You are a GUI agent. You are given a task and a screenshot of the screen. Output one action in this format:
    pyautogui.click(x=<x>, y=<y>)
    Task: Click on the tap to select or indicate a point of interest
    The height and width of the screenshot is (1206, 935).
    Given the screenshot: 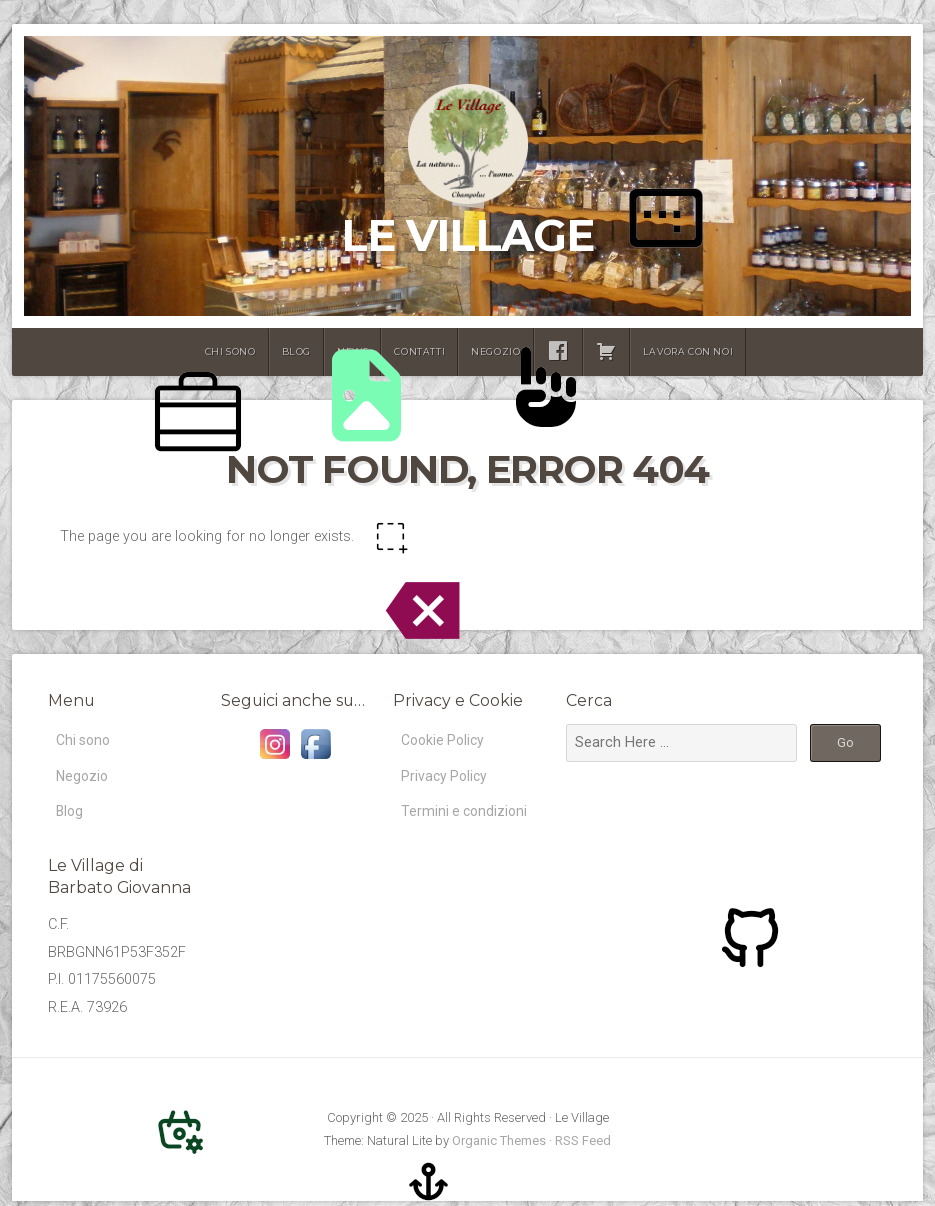 What is the action you would take?
    pyautogui.click(x=546, y=387)
    